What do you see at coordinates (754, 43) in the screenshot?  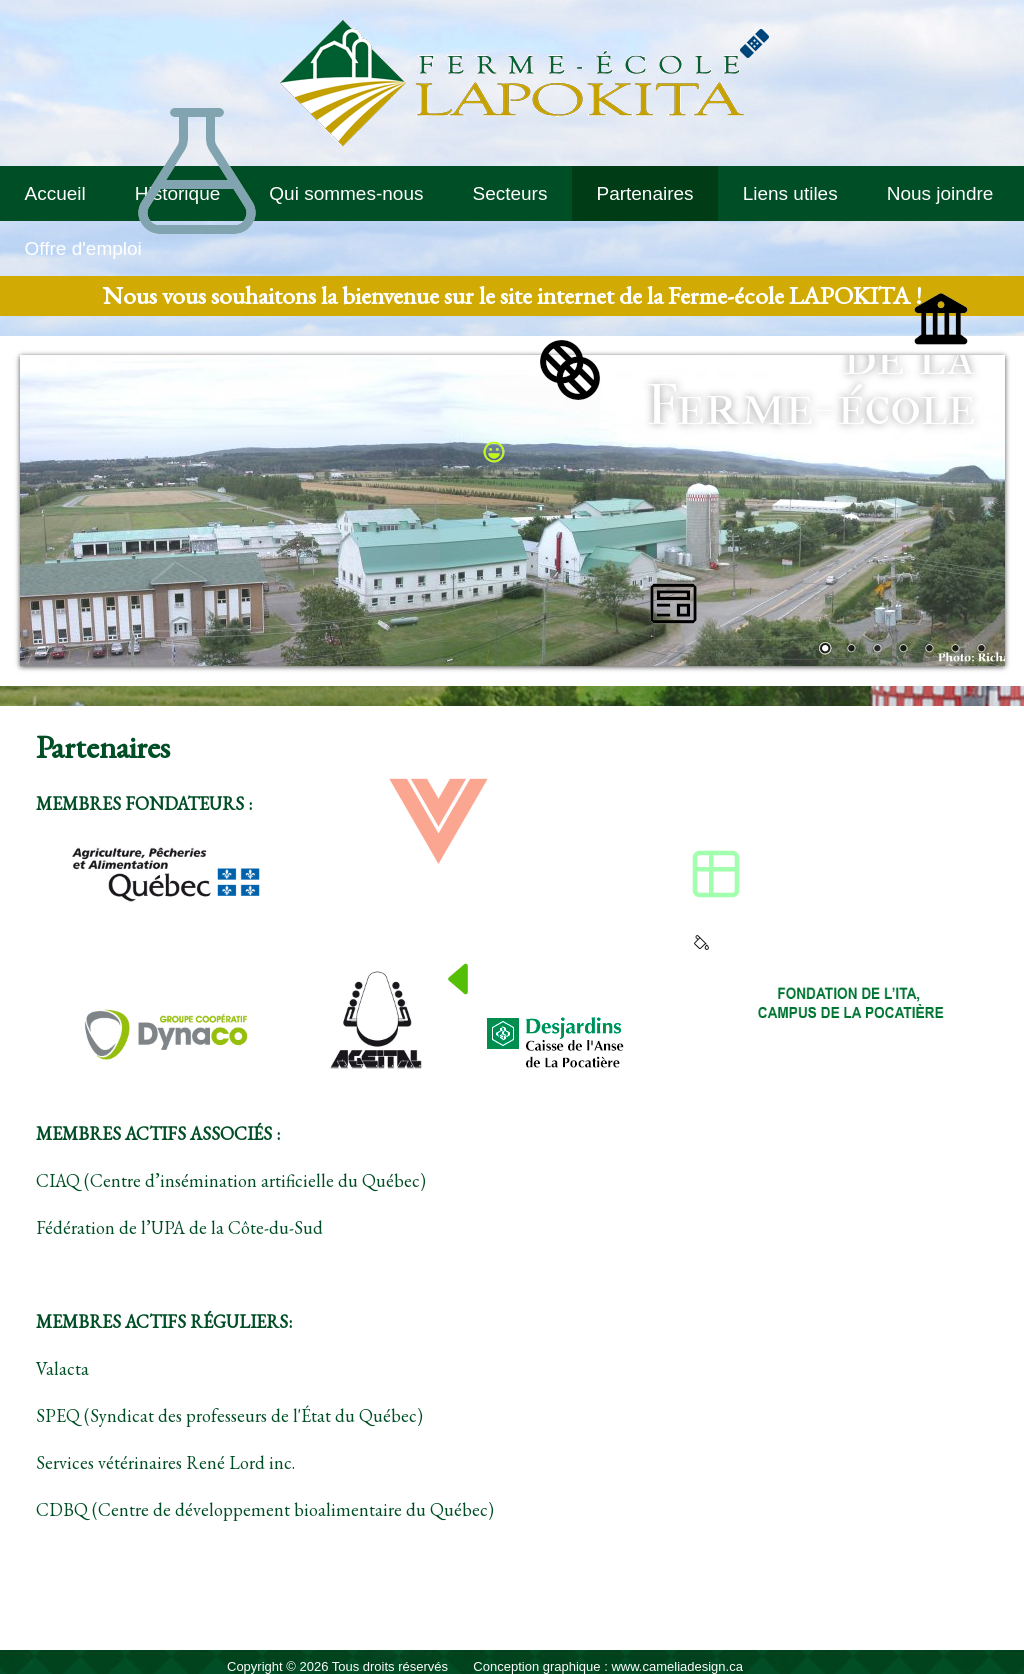 I see `access first aid or medical information` at bounding box center [754, 43].